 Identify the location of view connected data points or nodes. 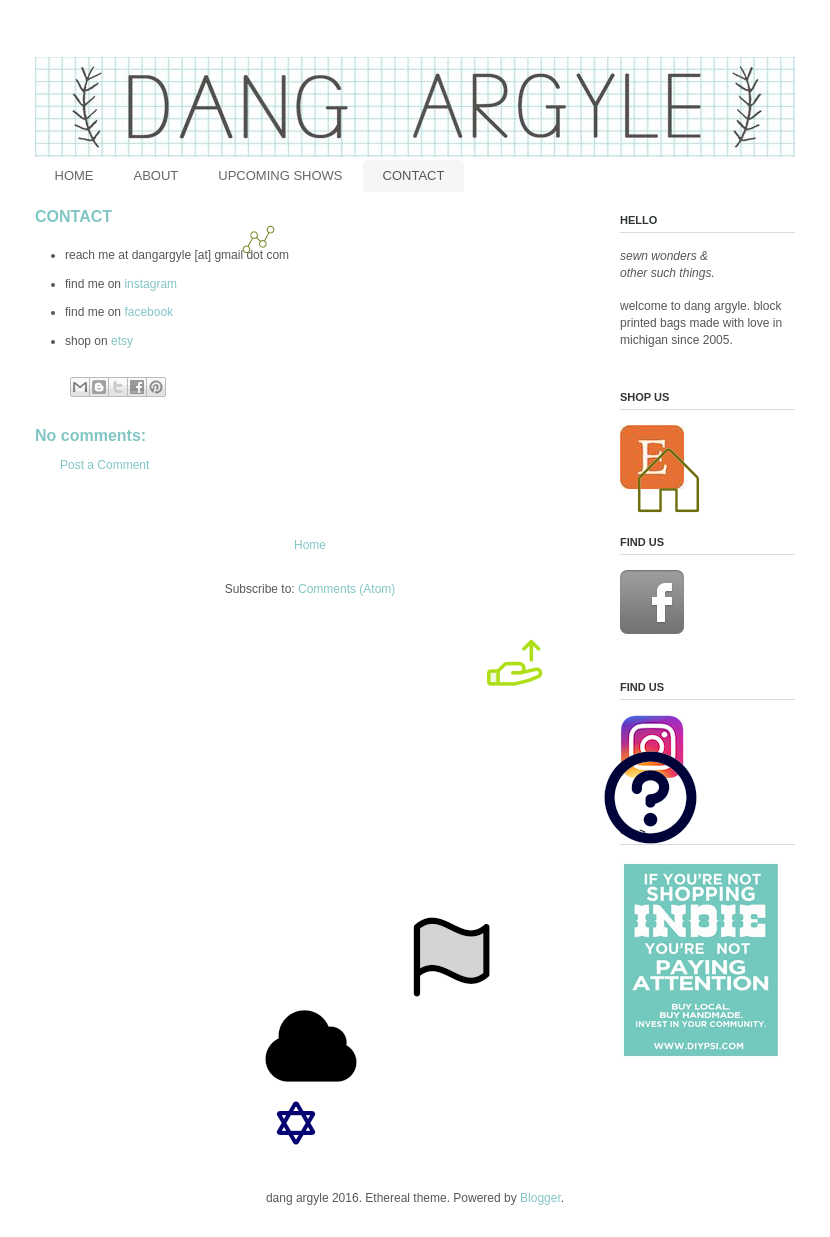
(258, 239).